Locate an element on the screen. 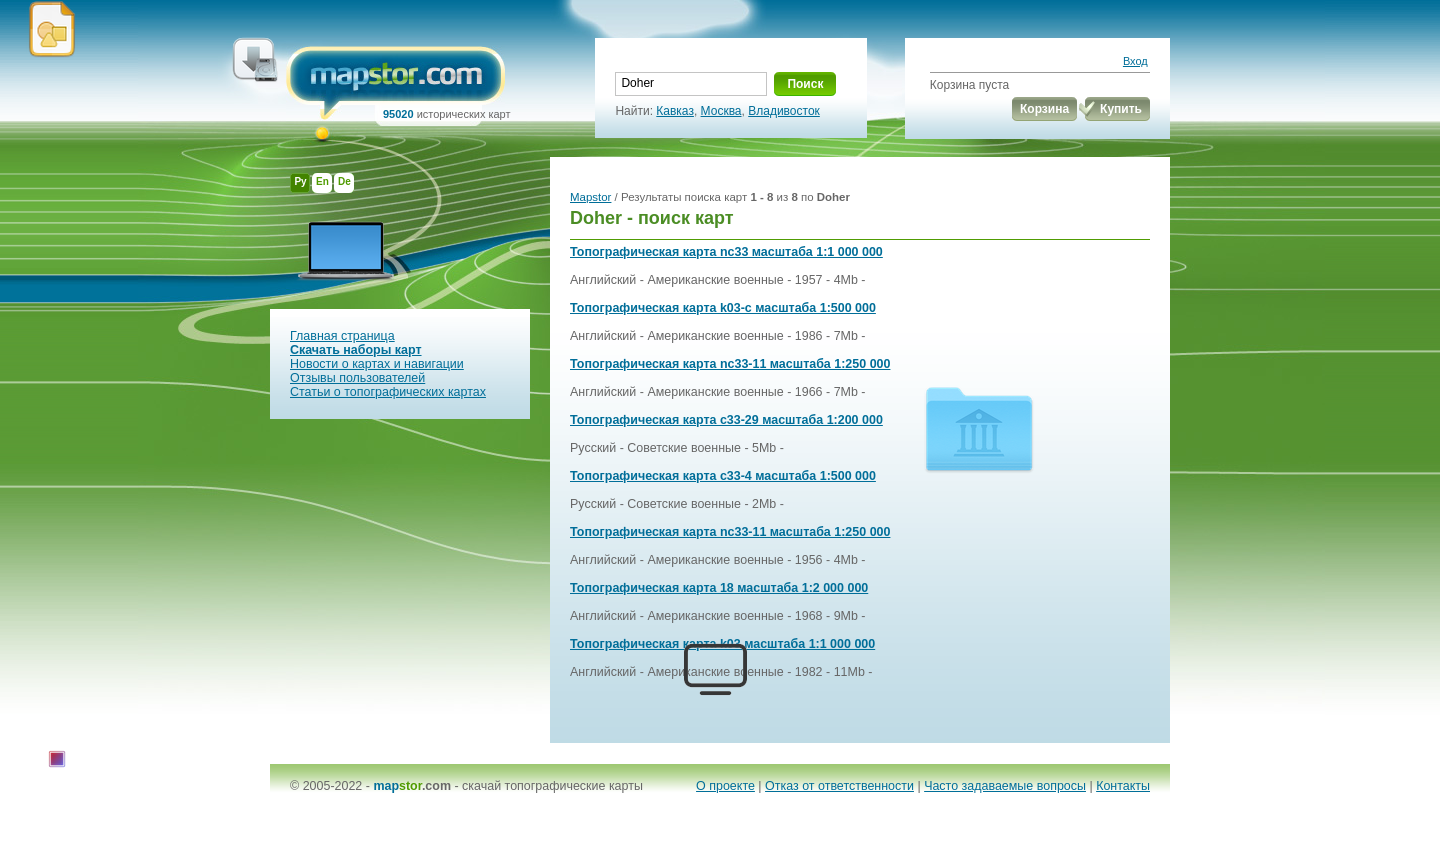 Image resolution: width=1440 pixels, height=849 pixels. access the system library folder is located at coordinates (979, 429).